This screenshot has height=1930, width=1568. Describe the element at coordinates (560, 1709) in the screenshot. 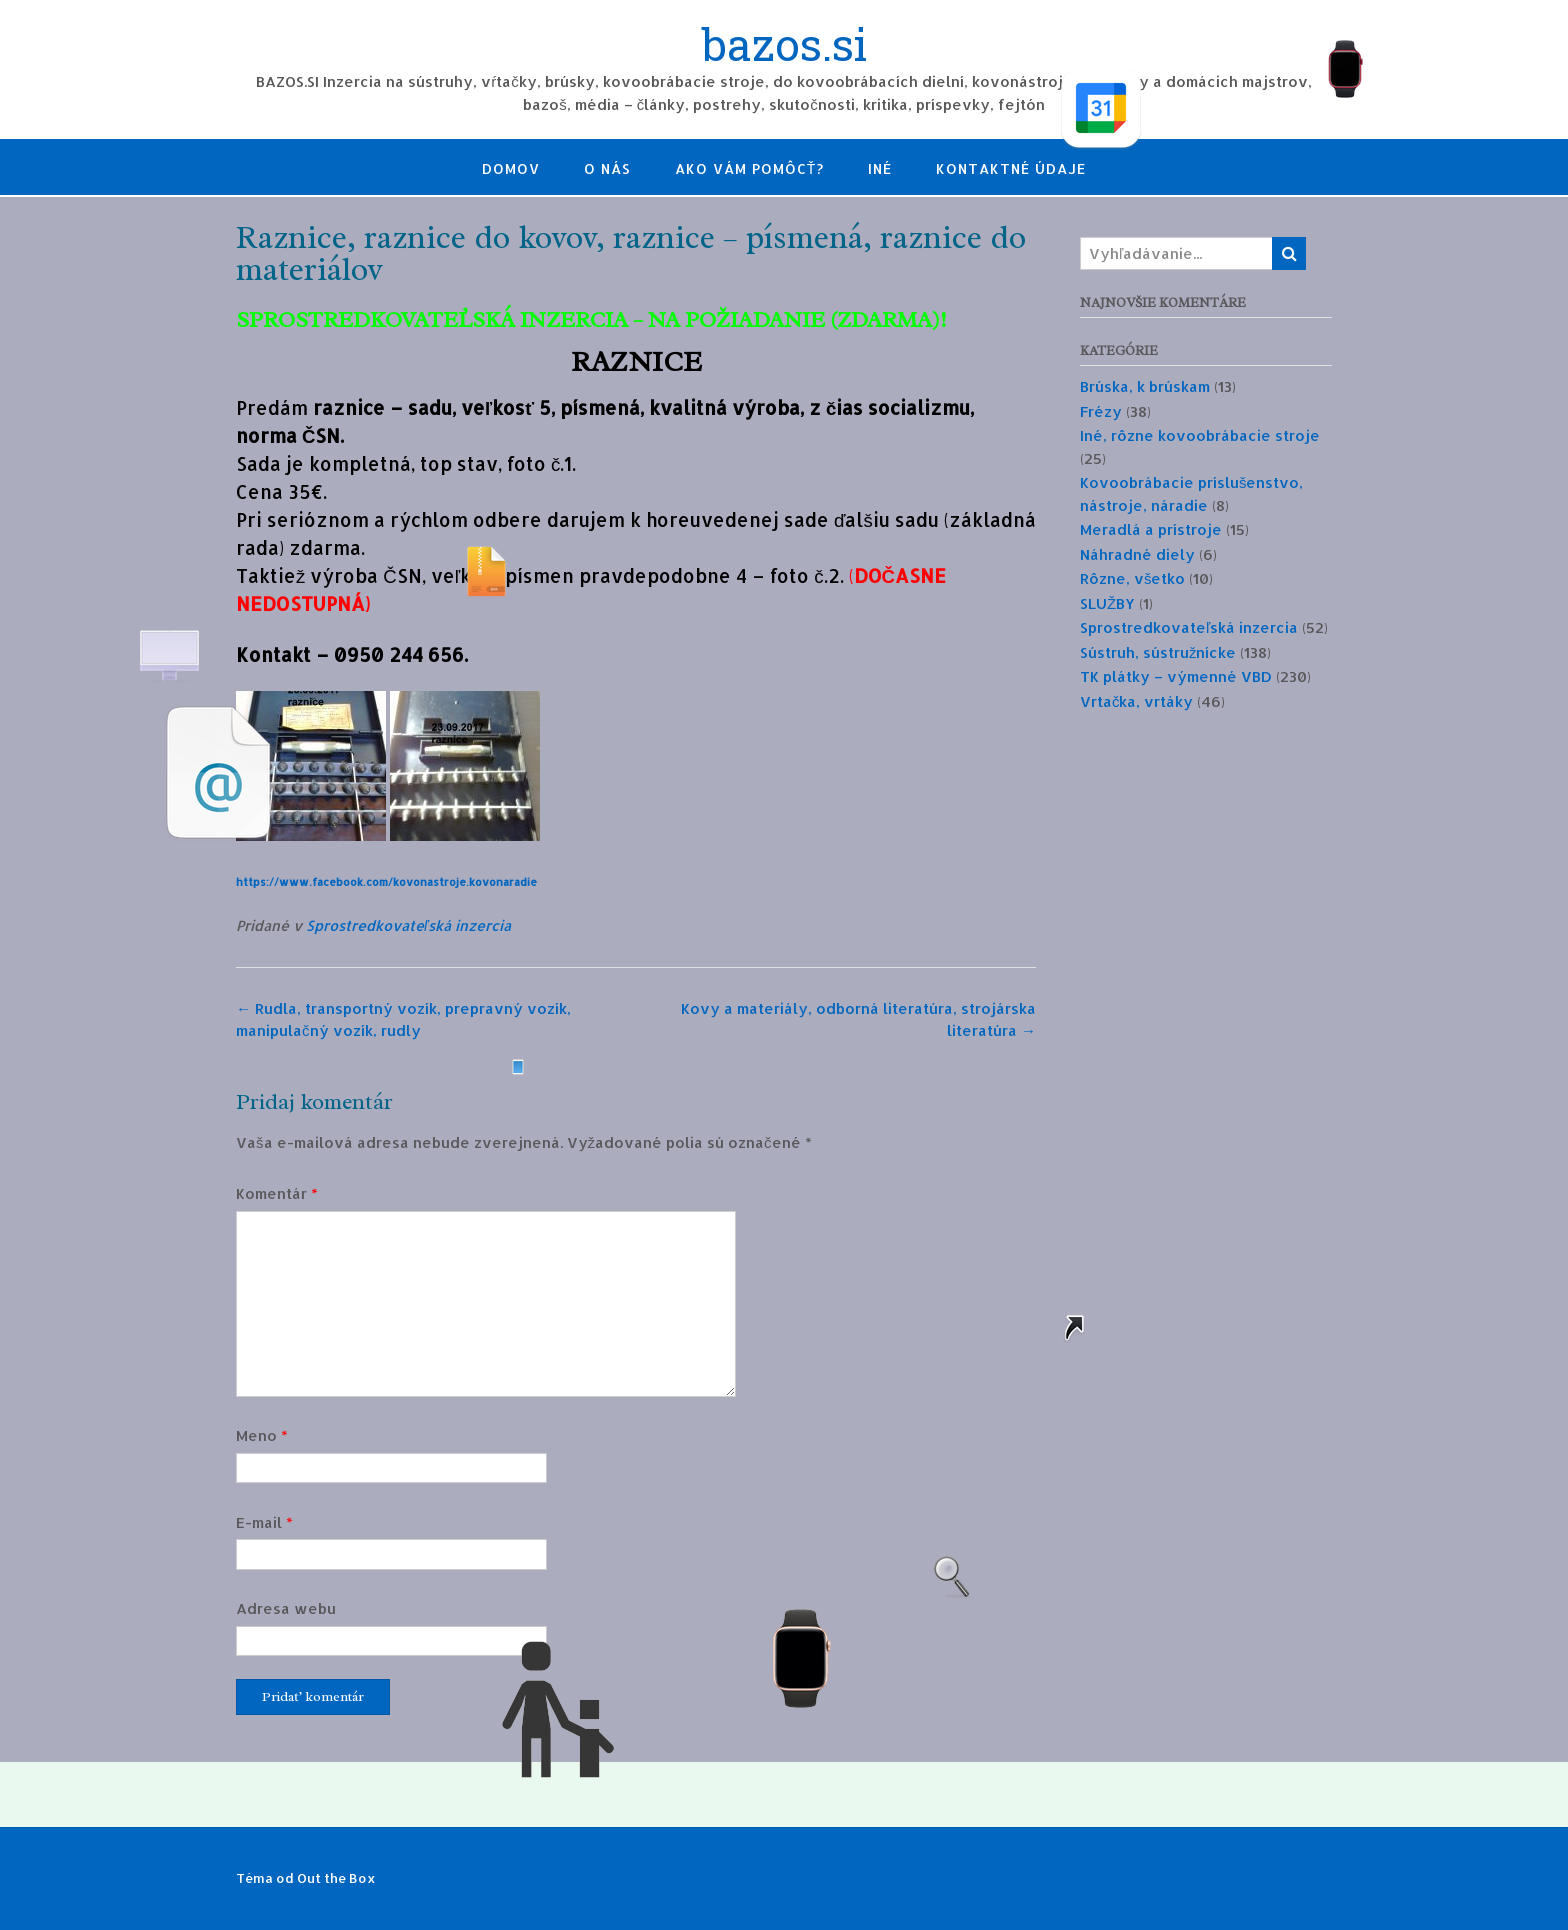

I see `access parental control settings` at that location.